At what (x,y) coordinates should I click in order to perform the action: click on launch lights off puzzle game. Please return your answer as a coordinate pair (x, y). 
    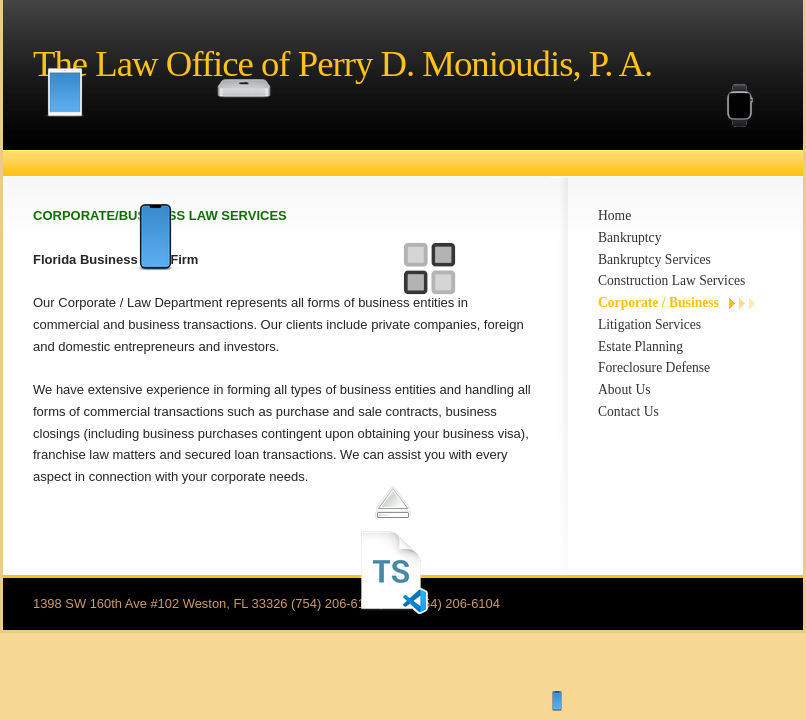
    Looking at the image, I should click on (431, 270).